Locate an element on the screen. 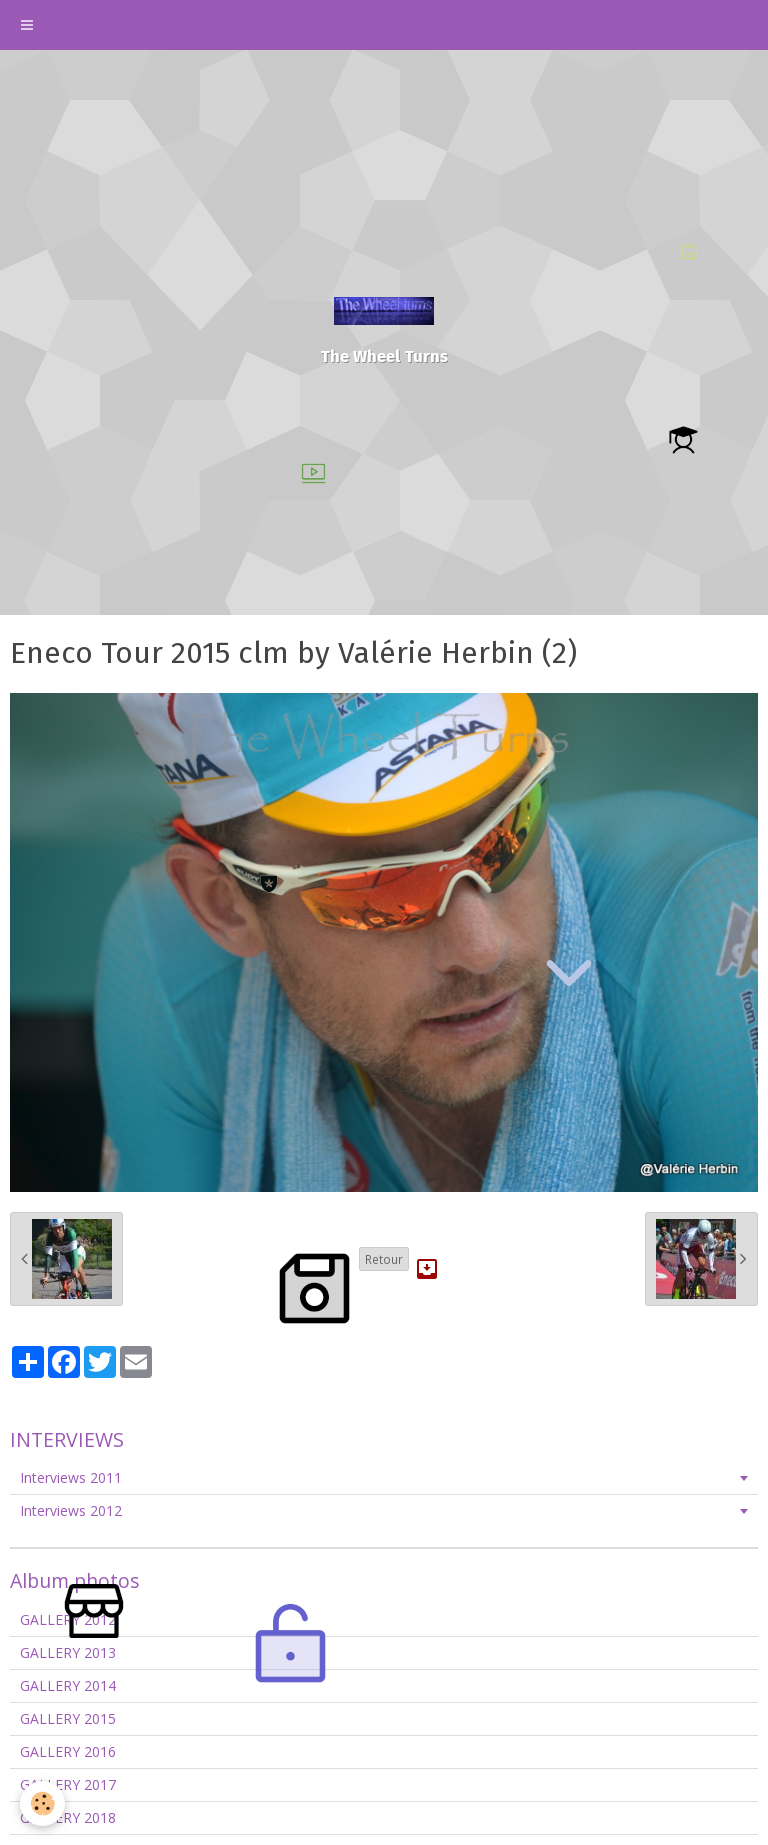 Image resolution: width=768 pixels, height=1845 pixels. save current file or document is located at coordinates (314, 1288).